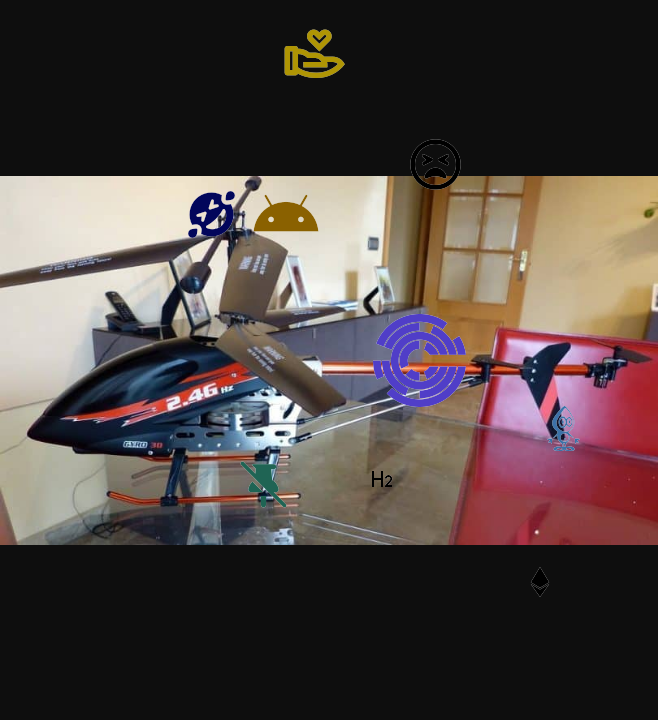 Image resolution: width=658 pixels, height=720 pixels. Describe the element at coordinates (382, 479) in the screenshot. I see `format text as heading level 2` at that location.